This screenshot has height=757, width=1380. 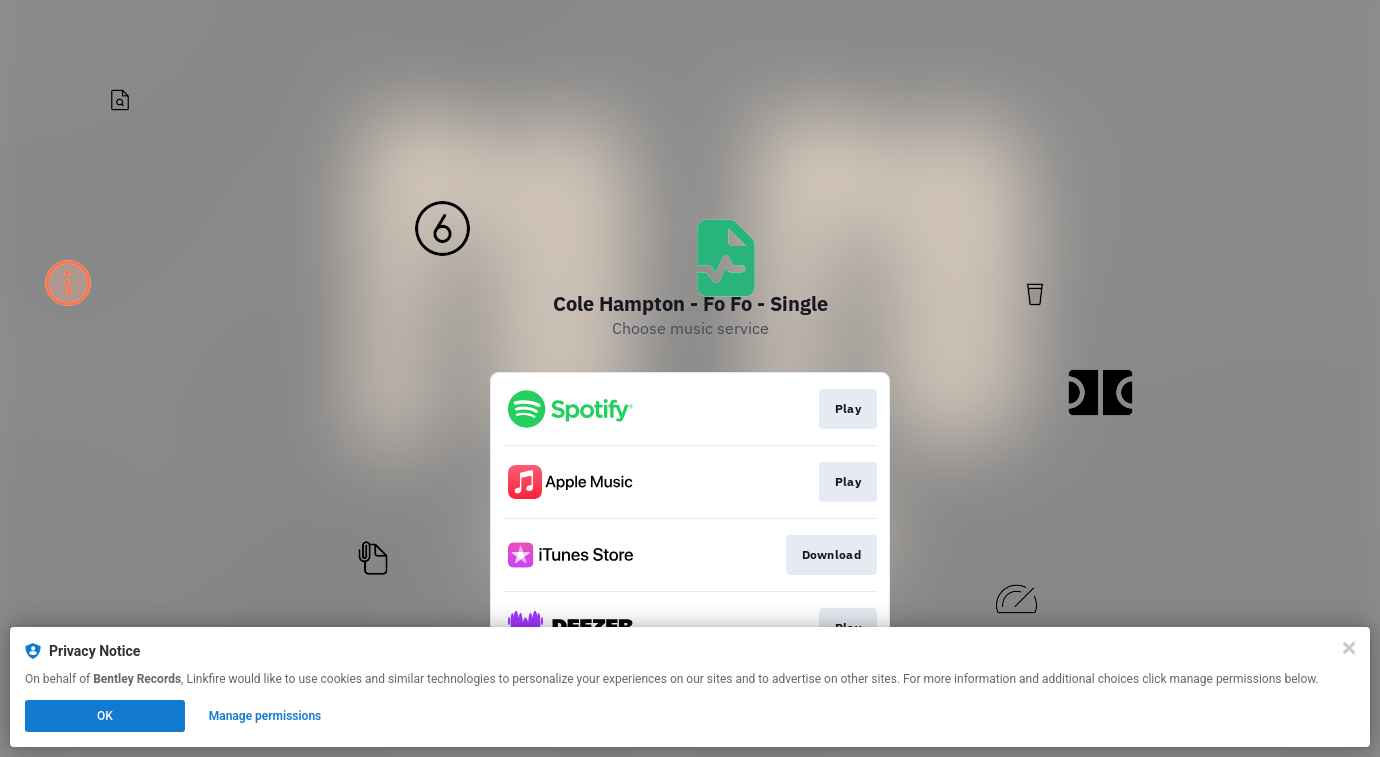 What do you see at coordinates (373, 558) in the screenshot?
I see `attach a document or file` at bounding box center [373, 558].